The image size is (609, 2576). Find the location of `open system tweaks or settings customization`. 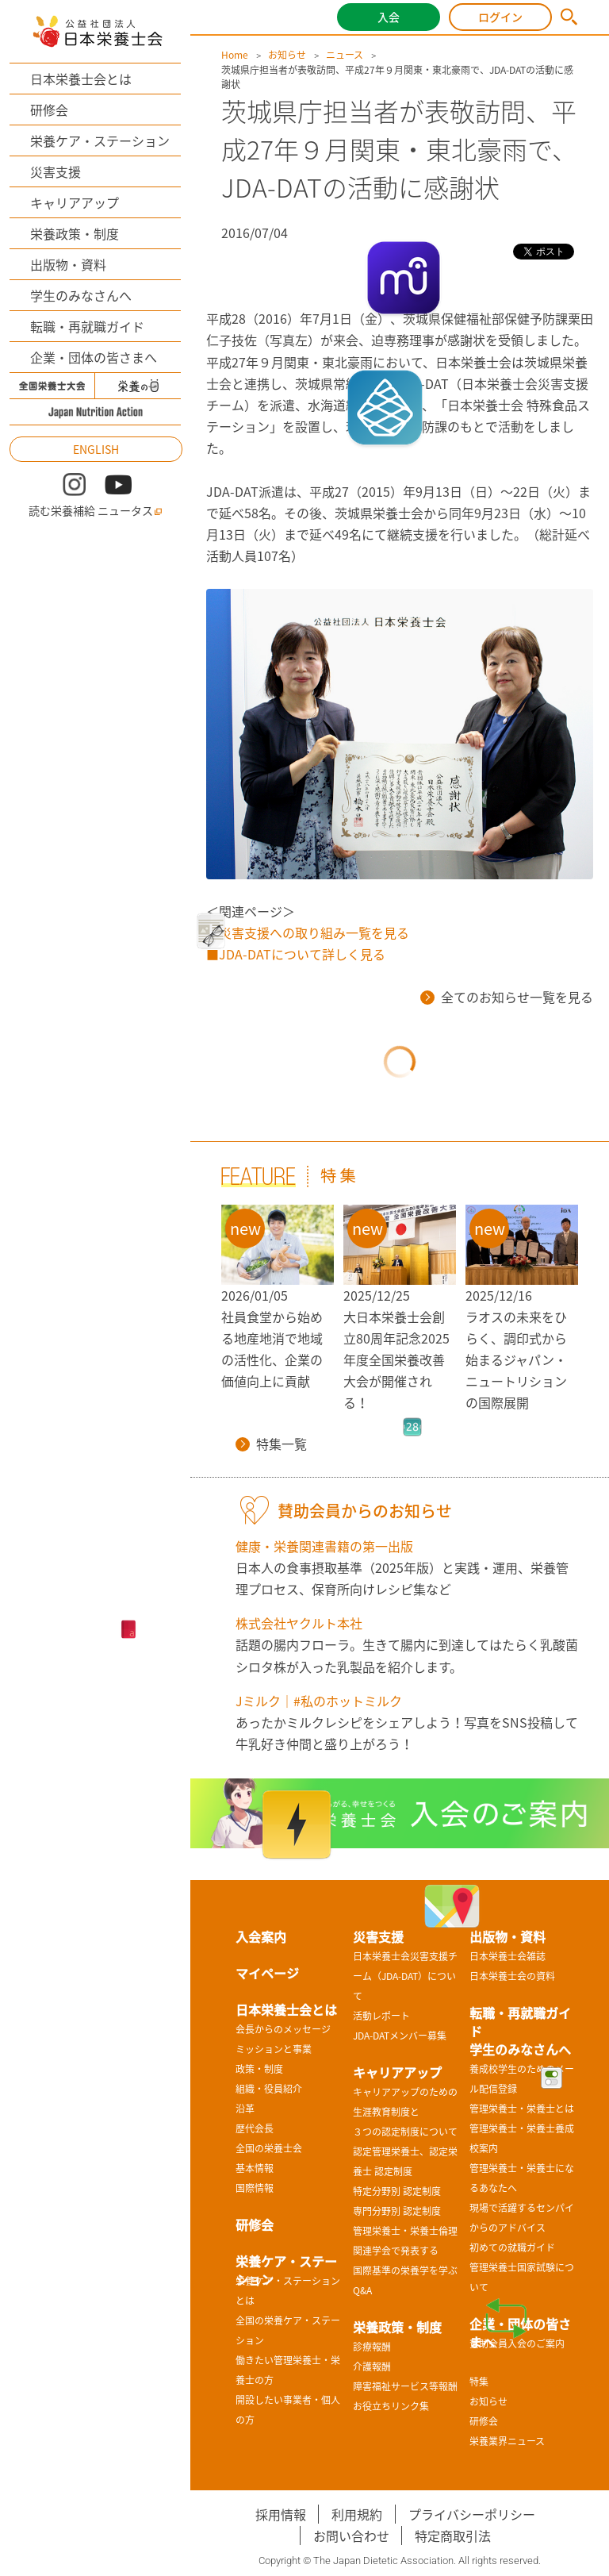

open system tweaks or settings customization is located at coordinates (551, 2078).